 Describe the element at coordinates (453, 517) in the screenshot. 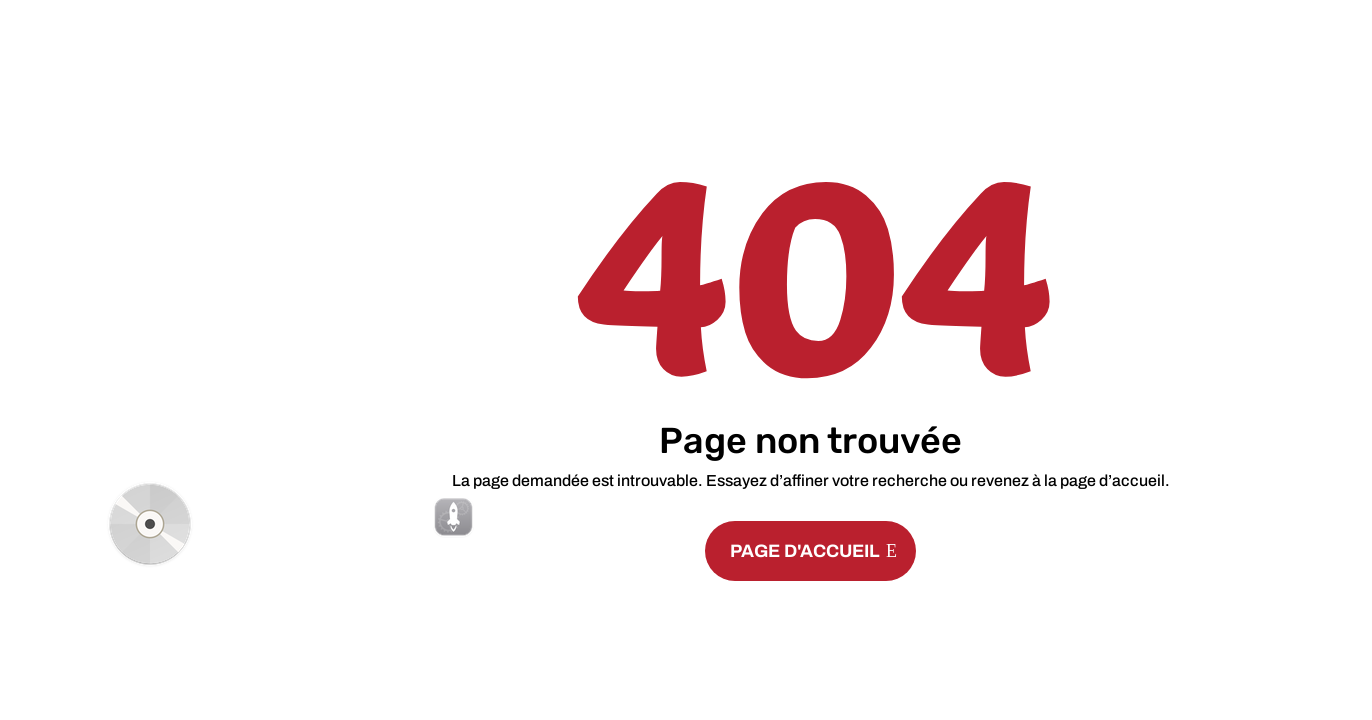

I see `manage startup programs and applications` at that location.